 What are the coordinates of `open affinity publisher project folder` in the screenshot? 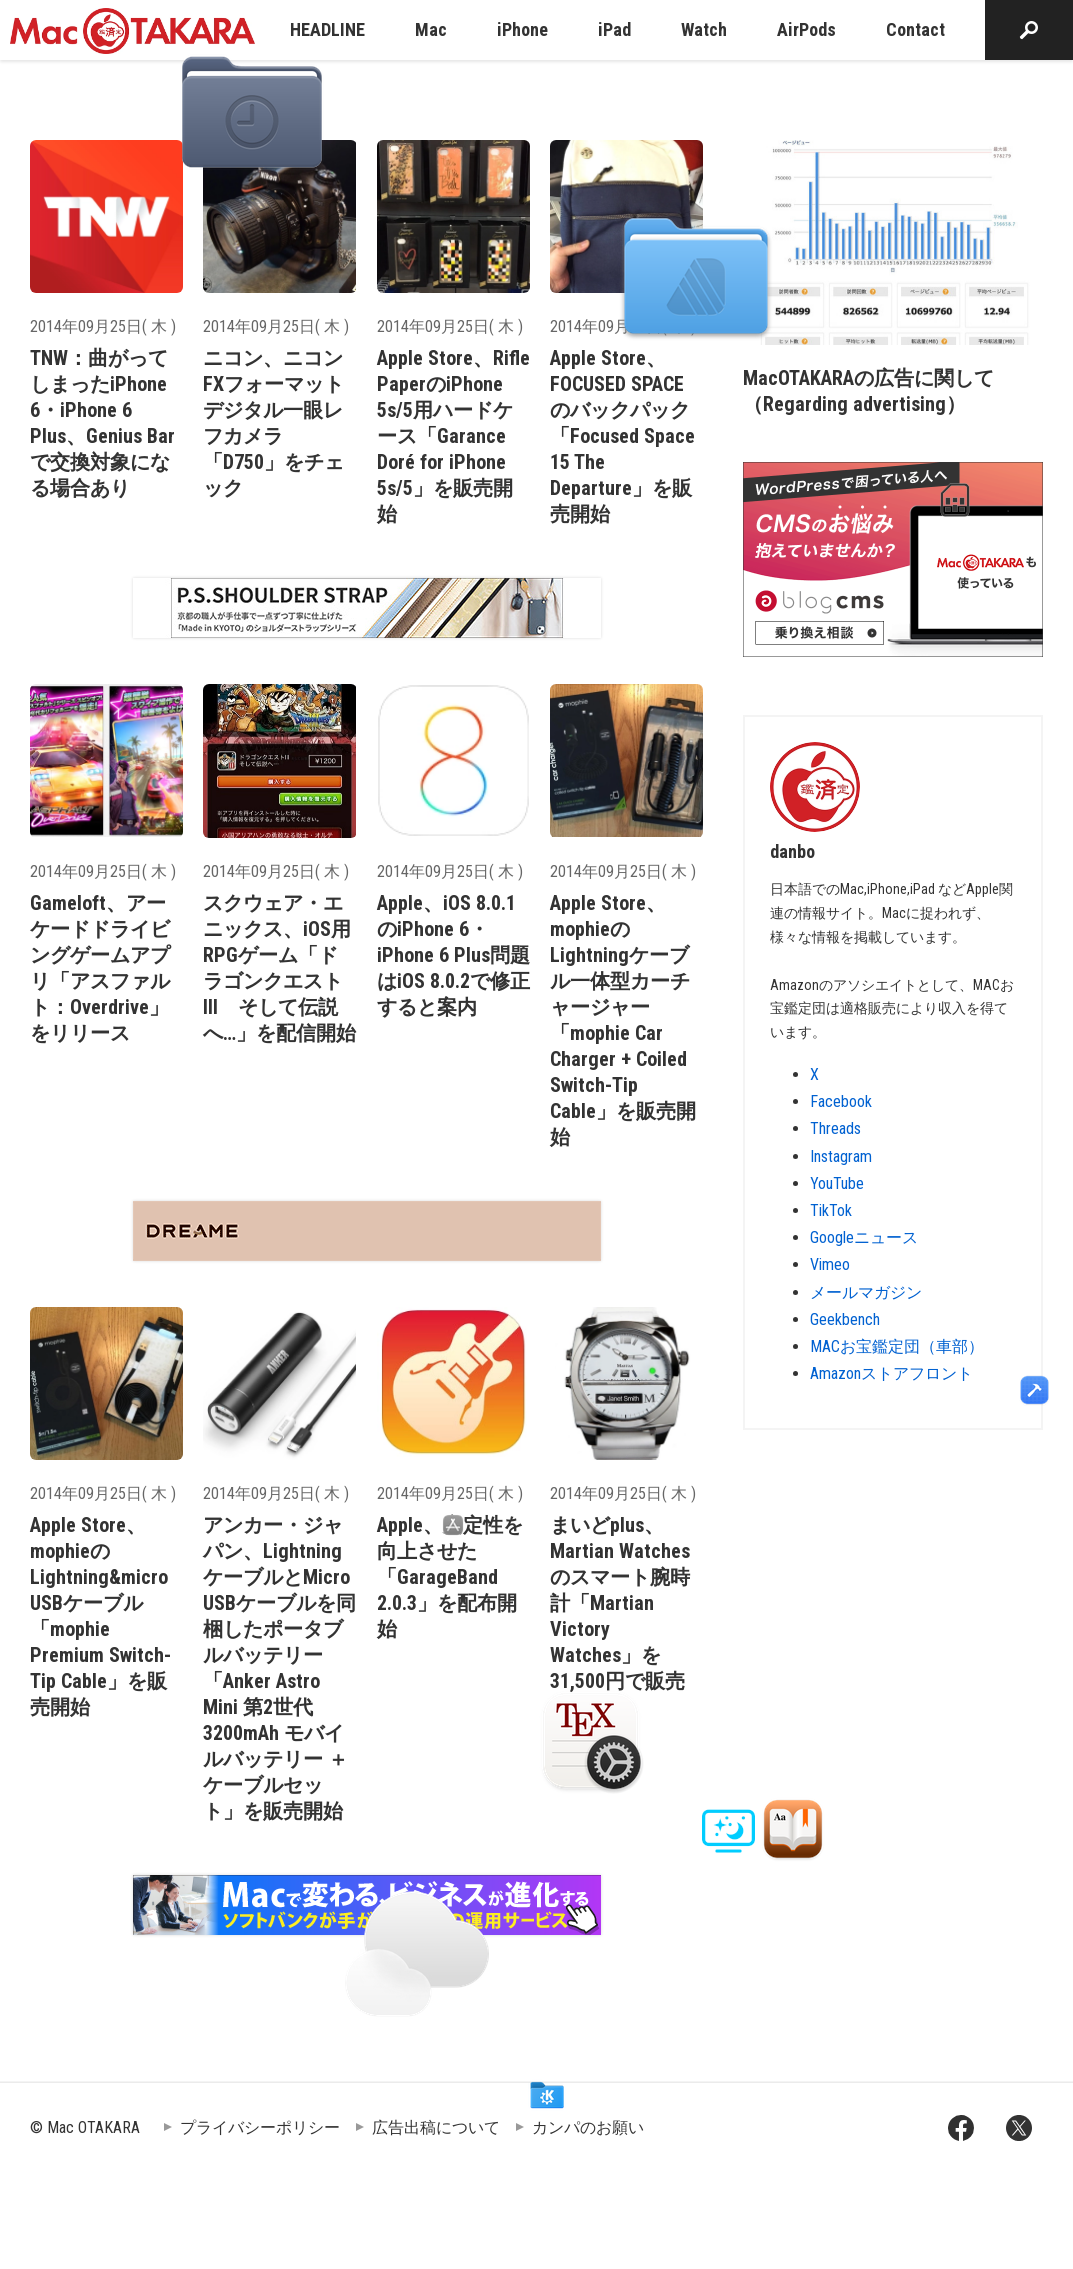 It's located at (696, 276).